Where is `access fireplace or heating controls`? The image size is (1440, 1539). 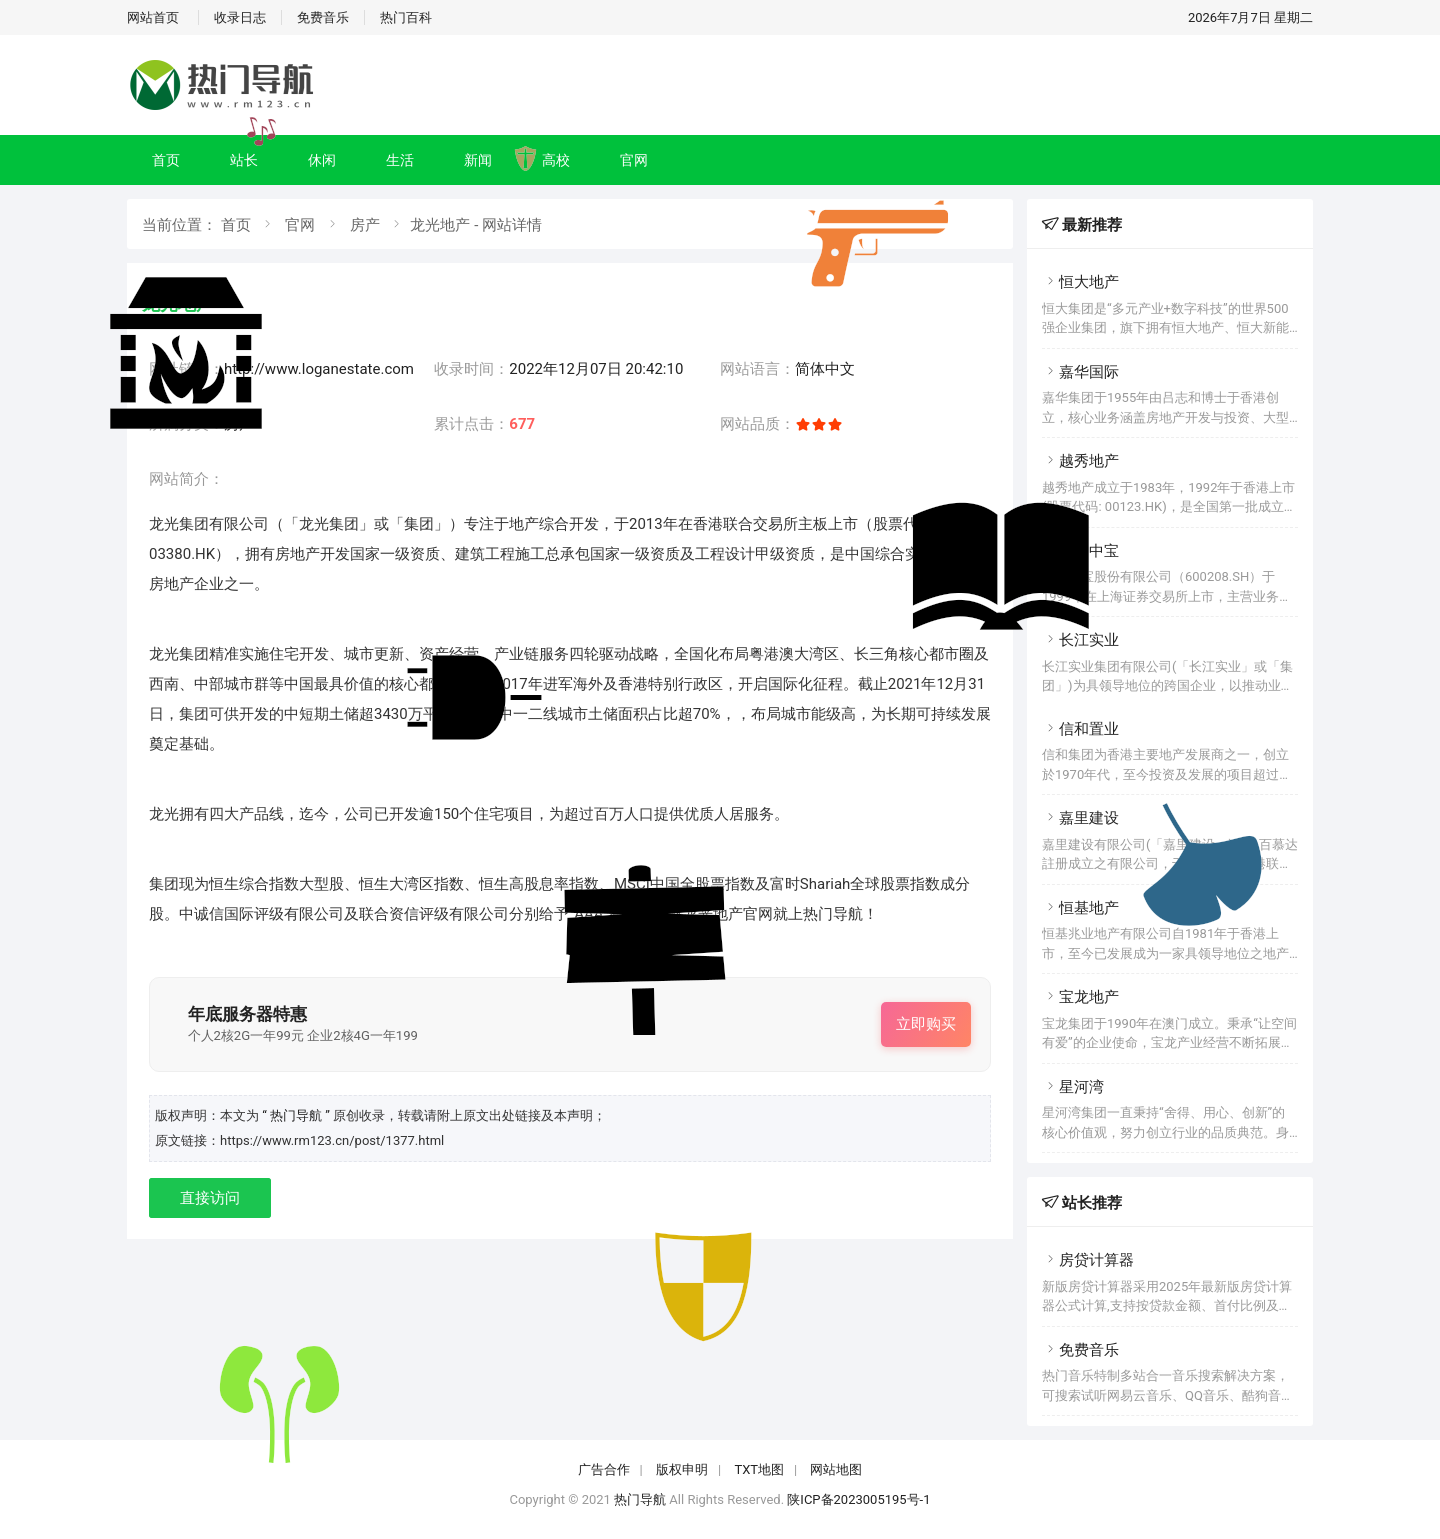 access fireplace or heating controls is located at coordinates (186, 353).